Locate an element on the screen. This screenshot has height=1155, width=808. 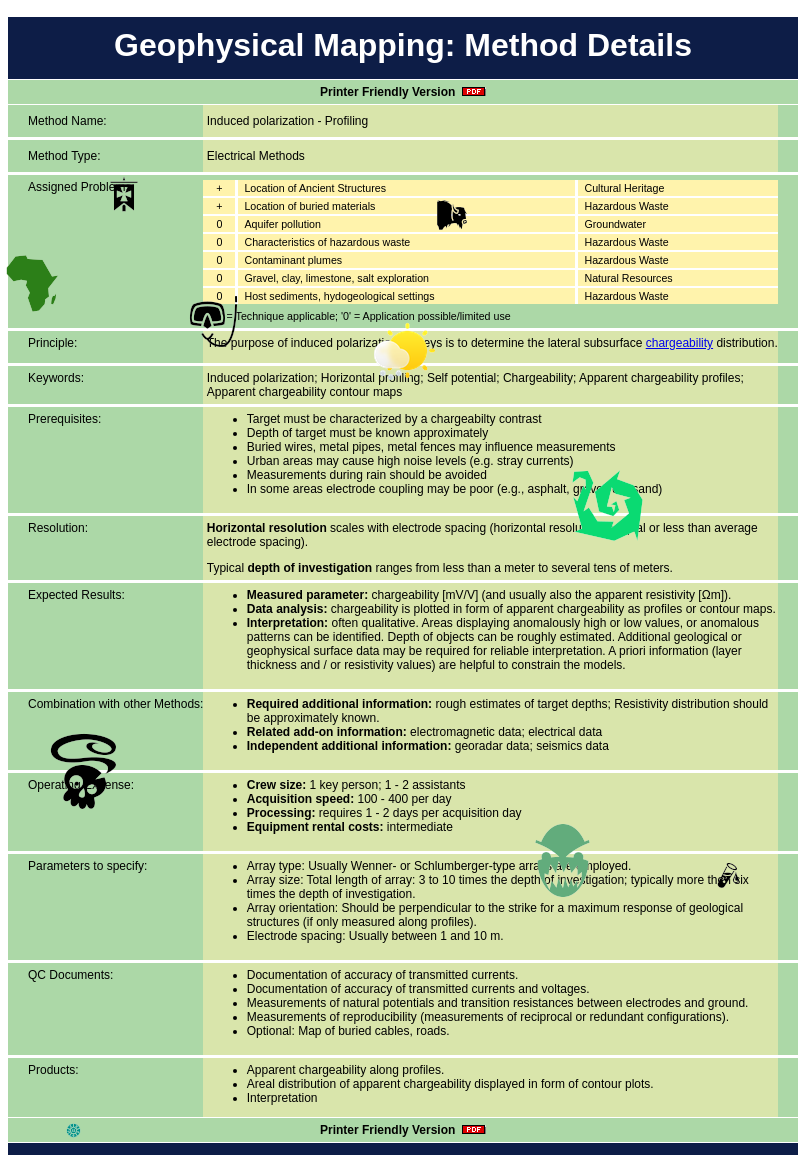
represents a tentacle monster or creature ability in a game is located at coordinates (608, 506).